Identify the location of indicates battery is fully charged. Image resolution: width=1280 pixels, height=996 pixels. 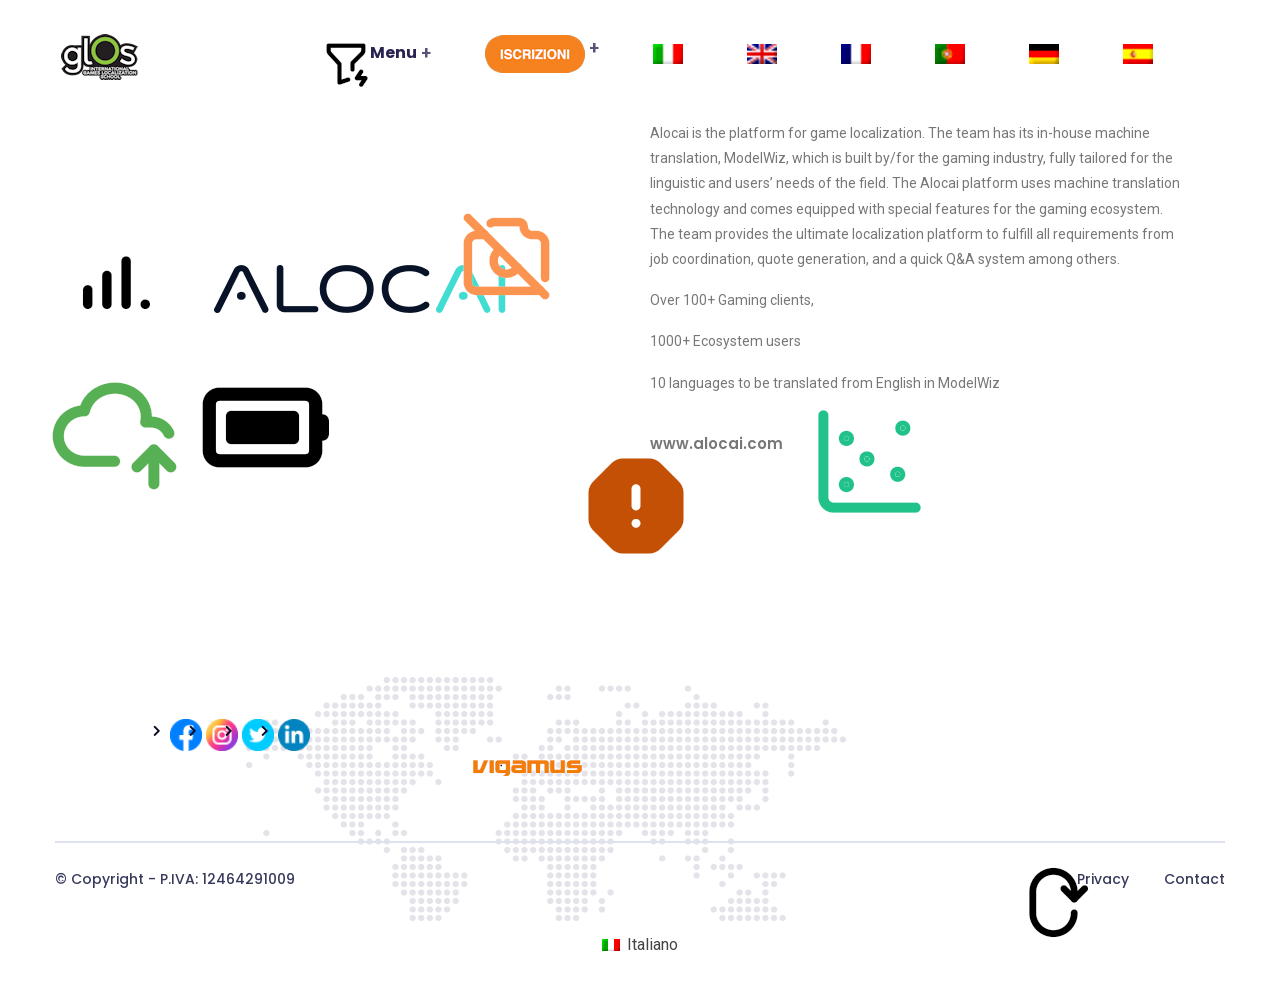
(262, 427).